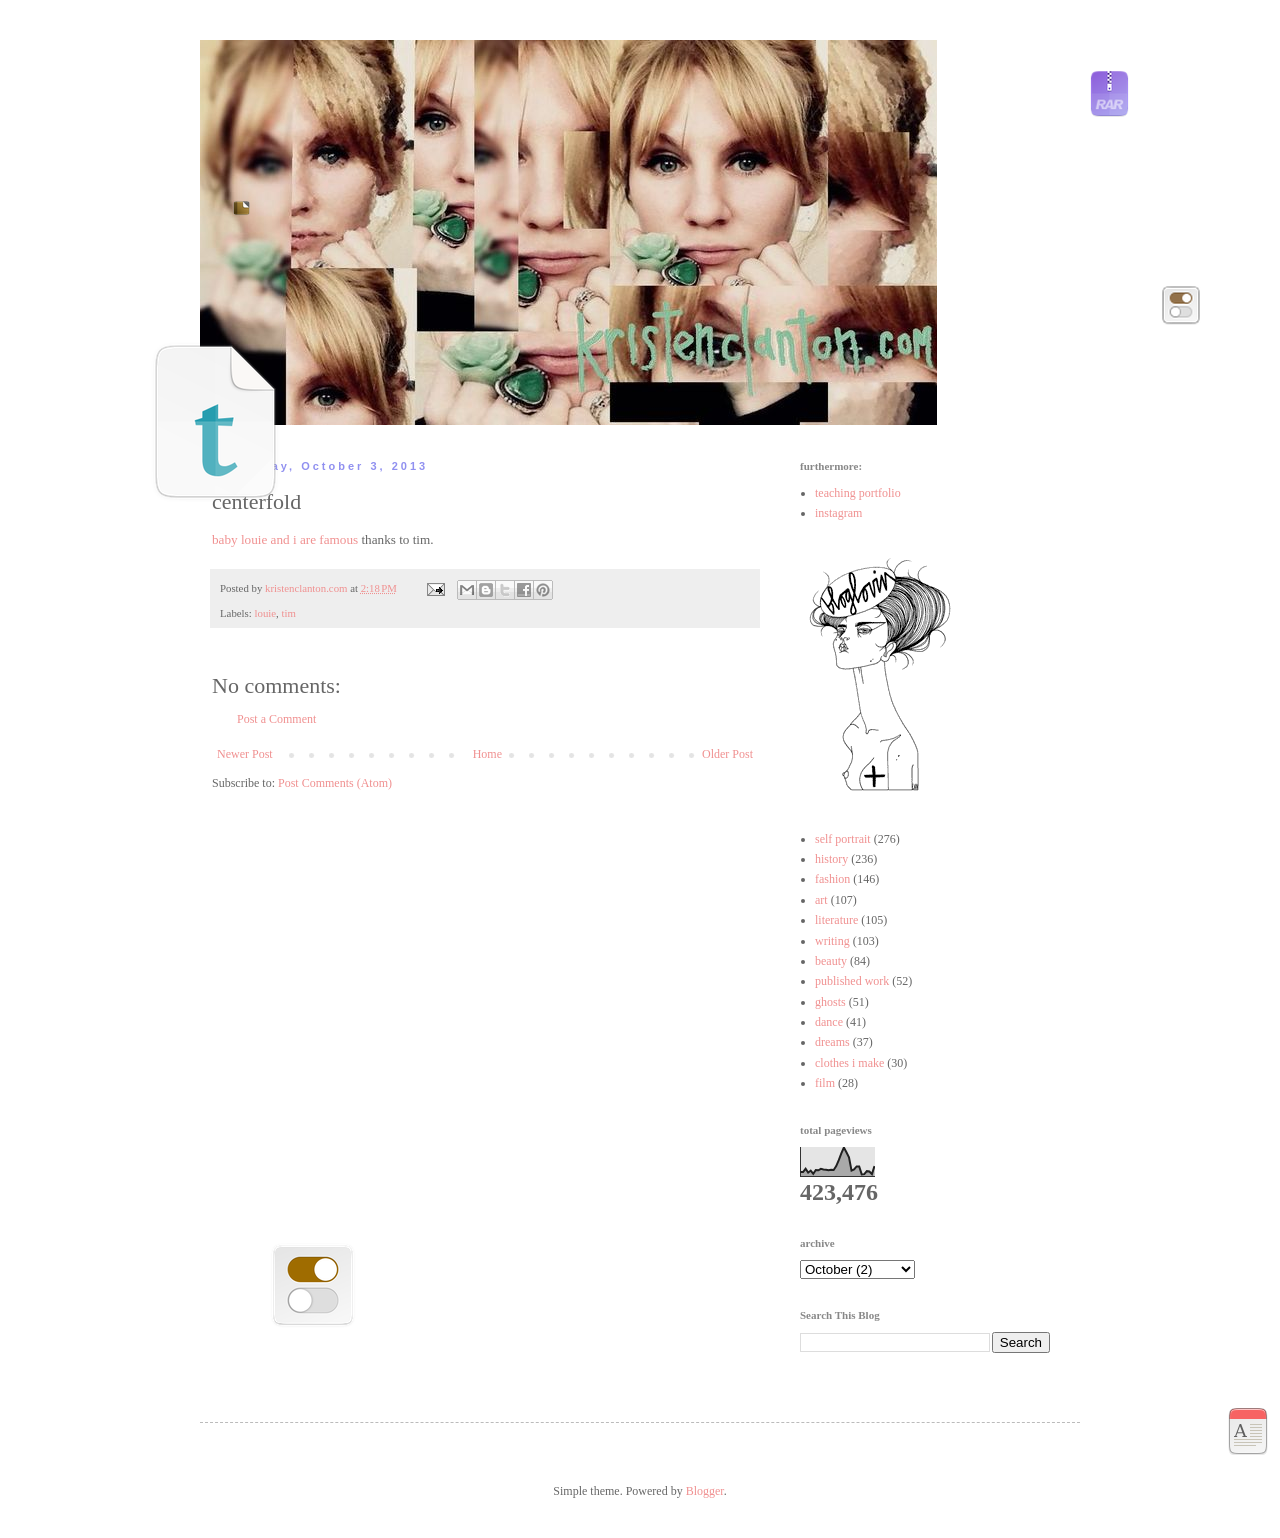 Image resolution: width=1280 pixels, height=1538 pixels. I want to click on change desktop wallpaper settings, so click(241, 207).